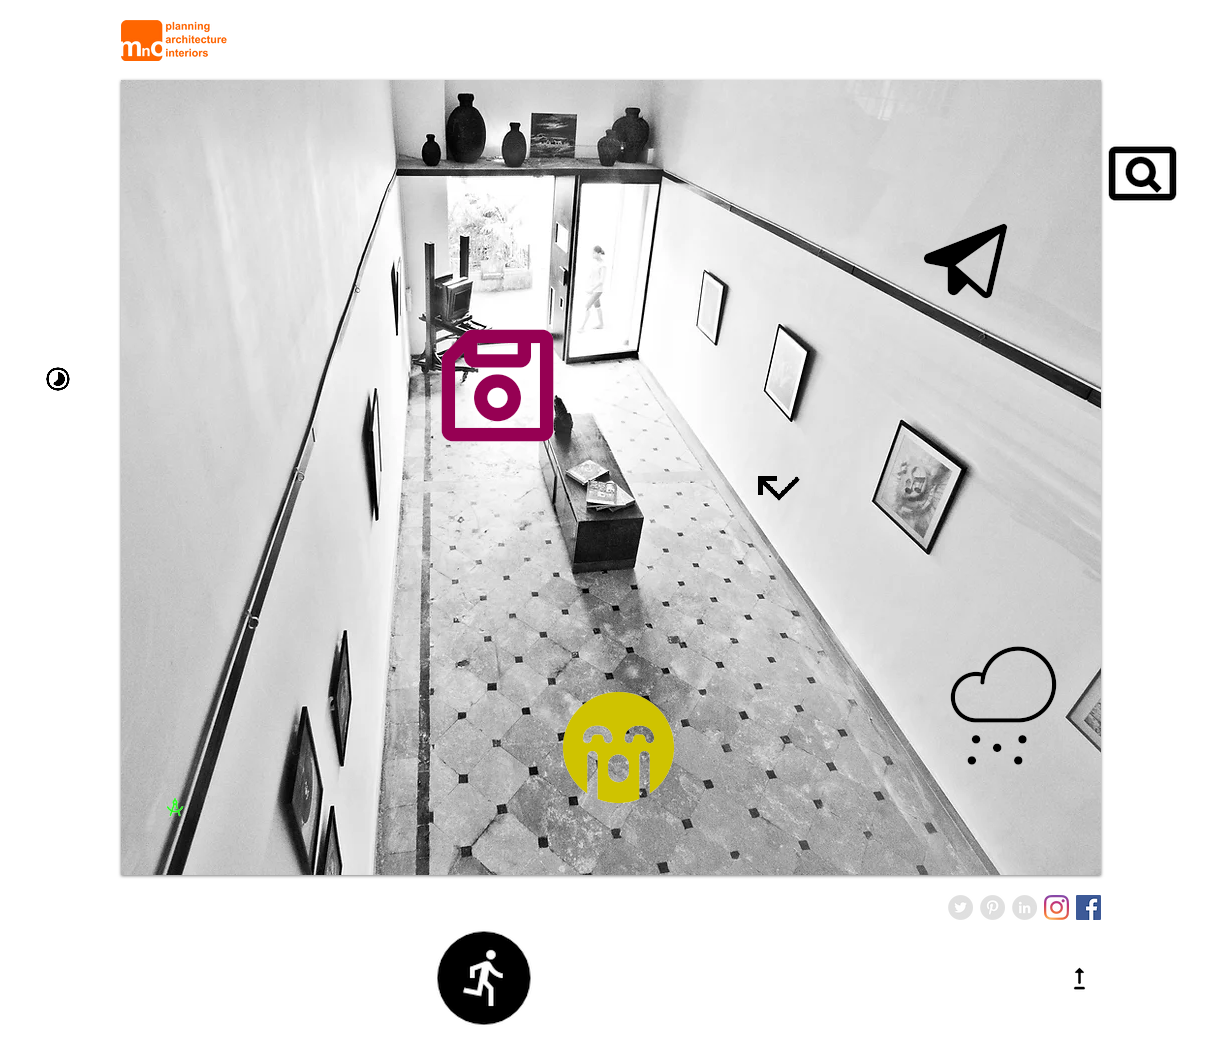 This screenshot has height=1037, width=1221. Describe the element at coordinates (1079, 978) in the screenshot. I see `upgrade to a newer version` at that location.